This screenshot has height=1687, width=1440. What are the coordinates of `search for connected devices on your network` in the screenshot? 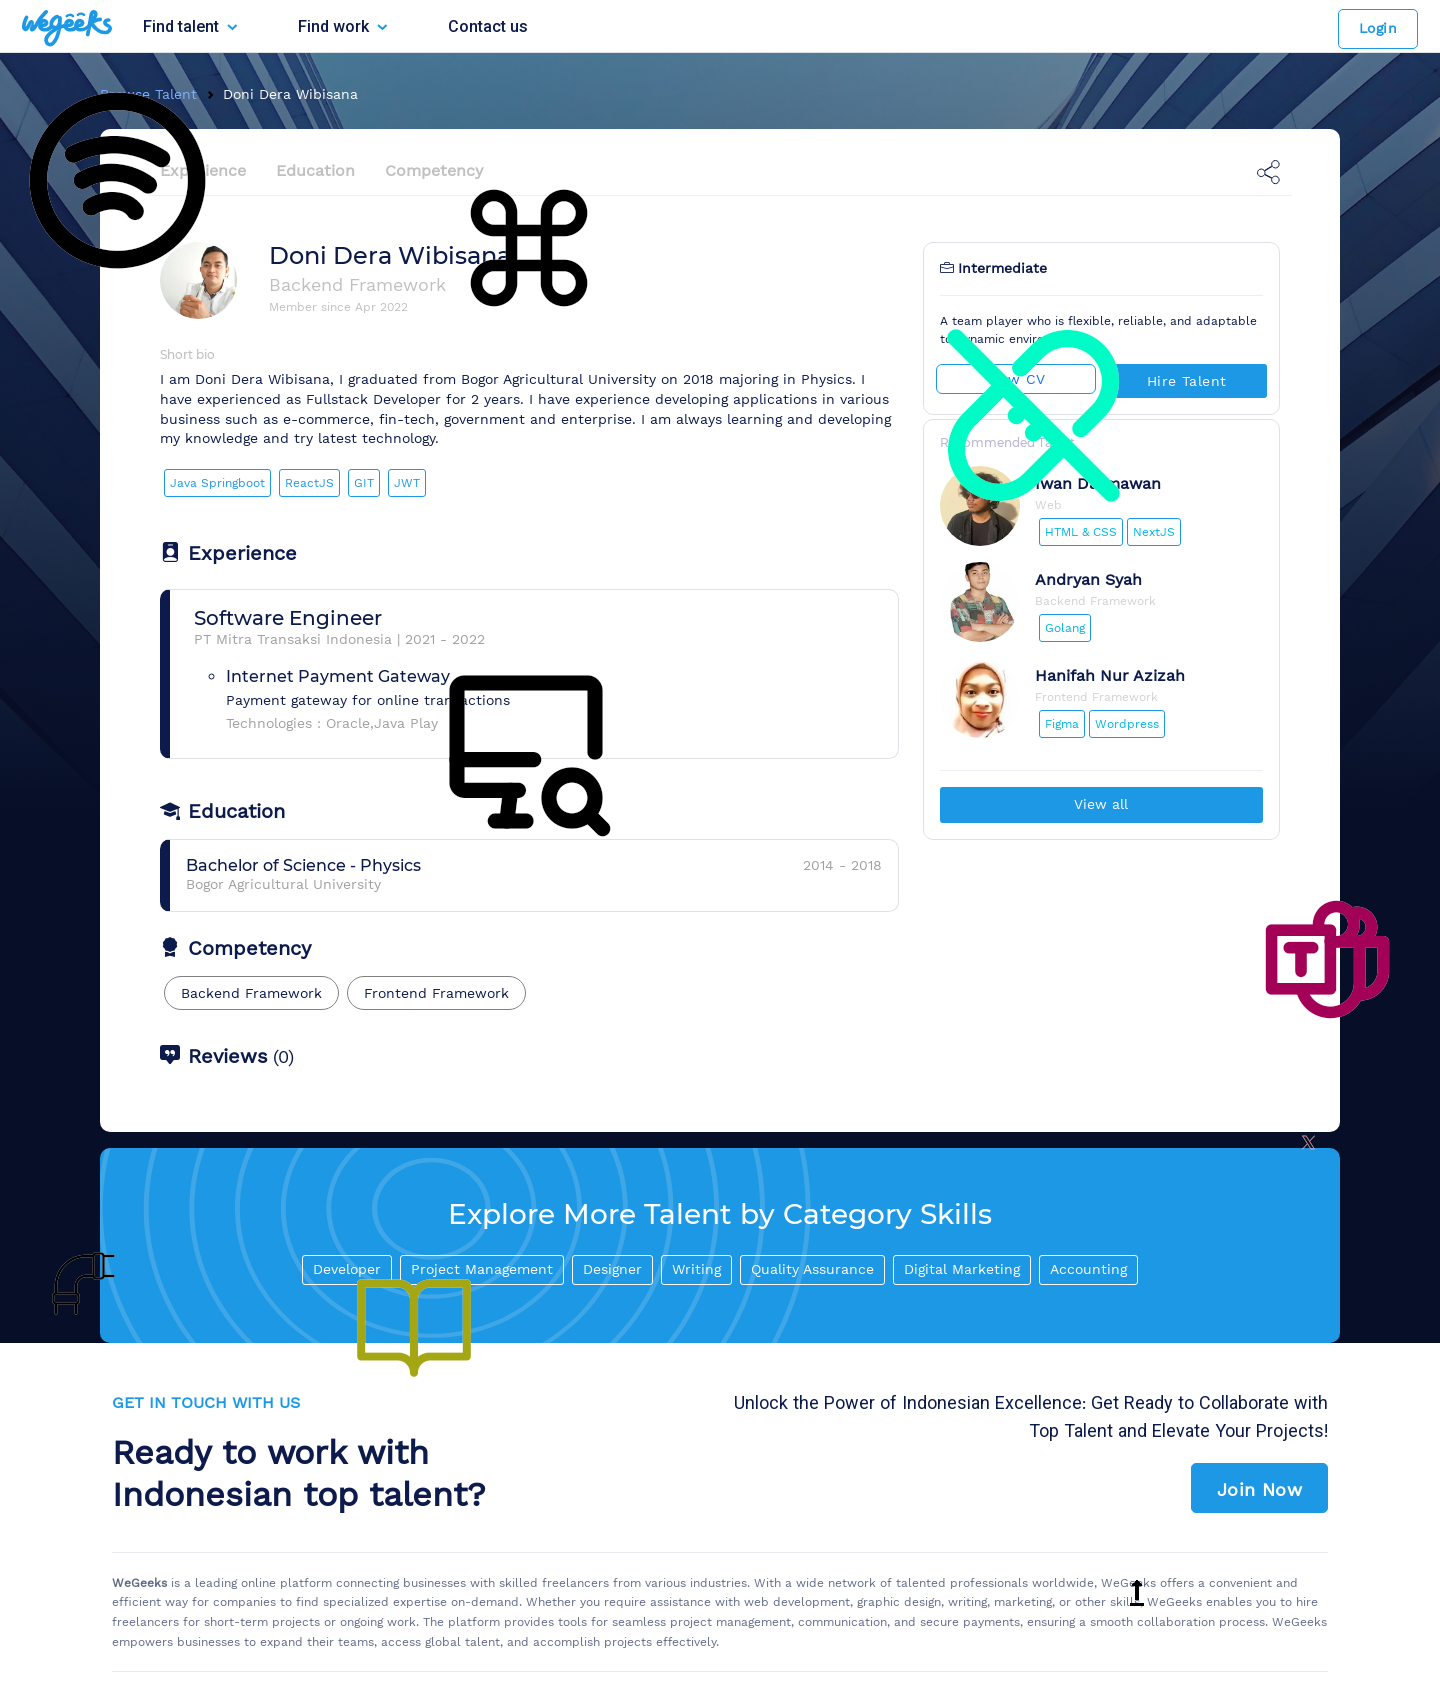 It's located at (526, 752).